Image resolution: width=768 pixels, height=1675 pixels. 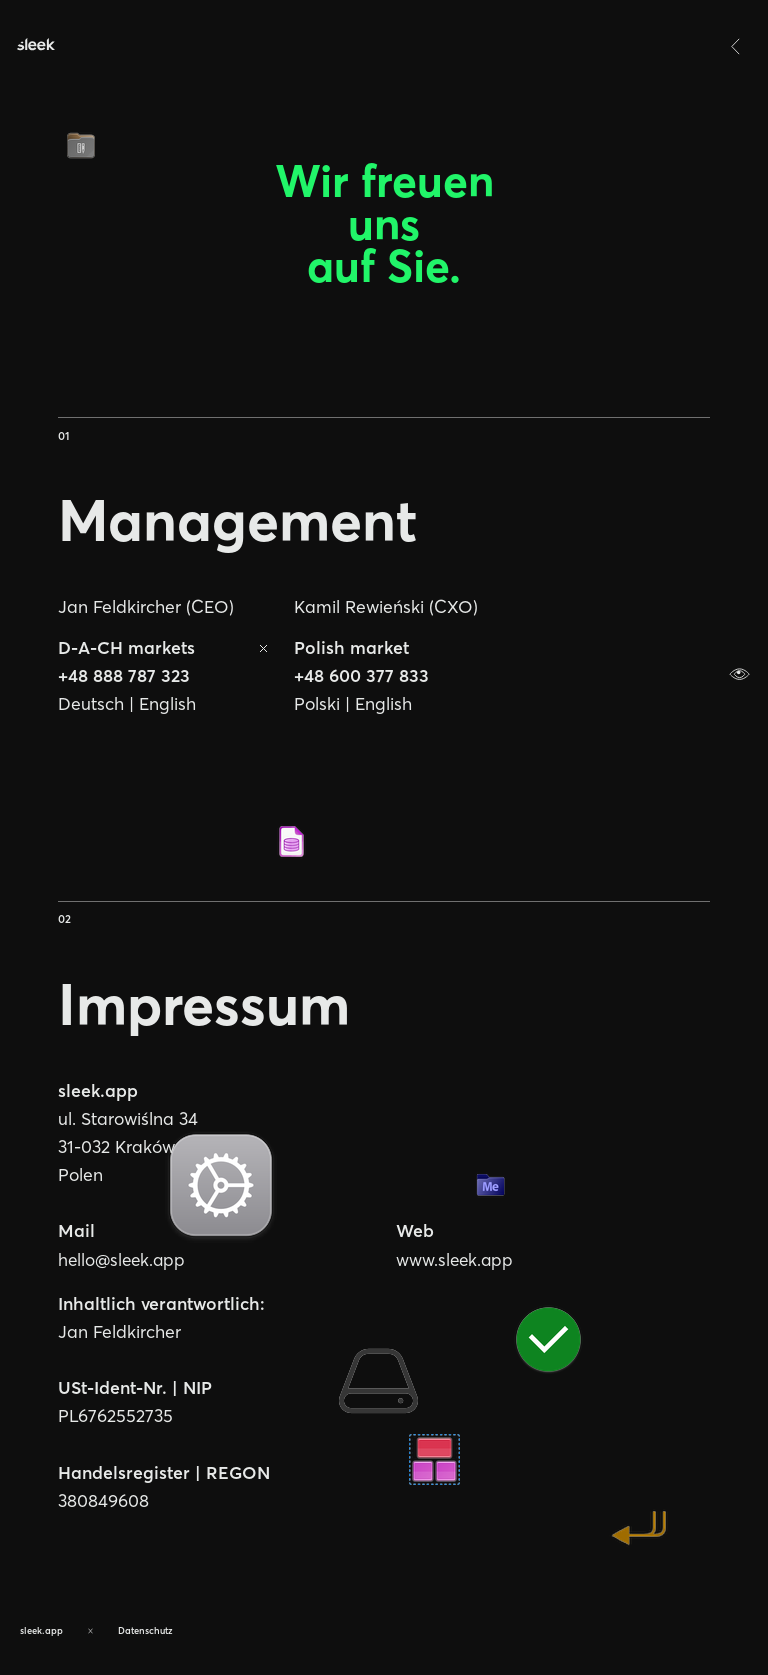 I want to click on reply to all recipients of an email, so click(x=638, y=1524).